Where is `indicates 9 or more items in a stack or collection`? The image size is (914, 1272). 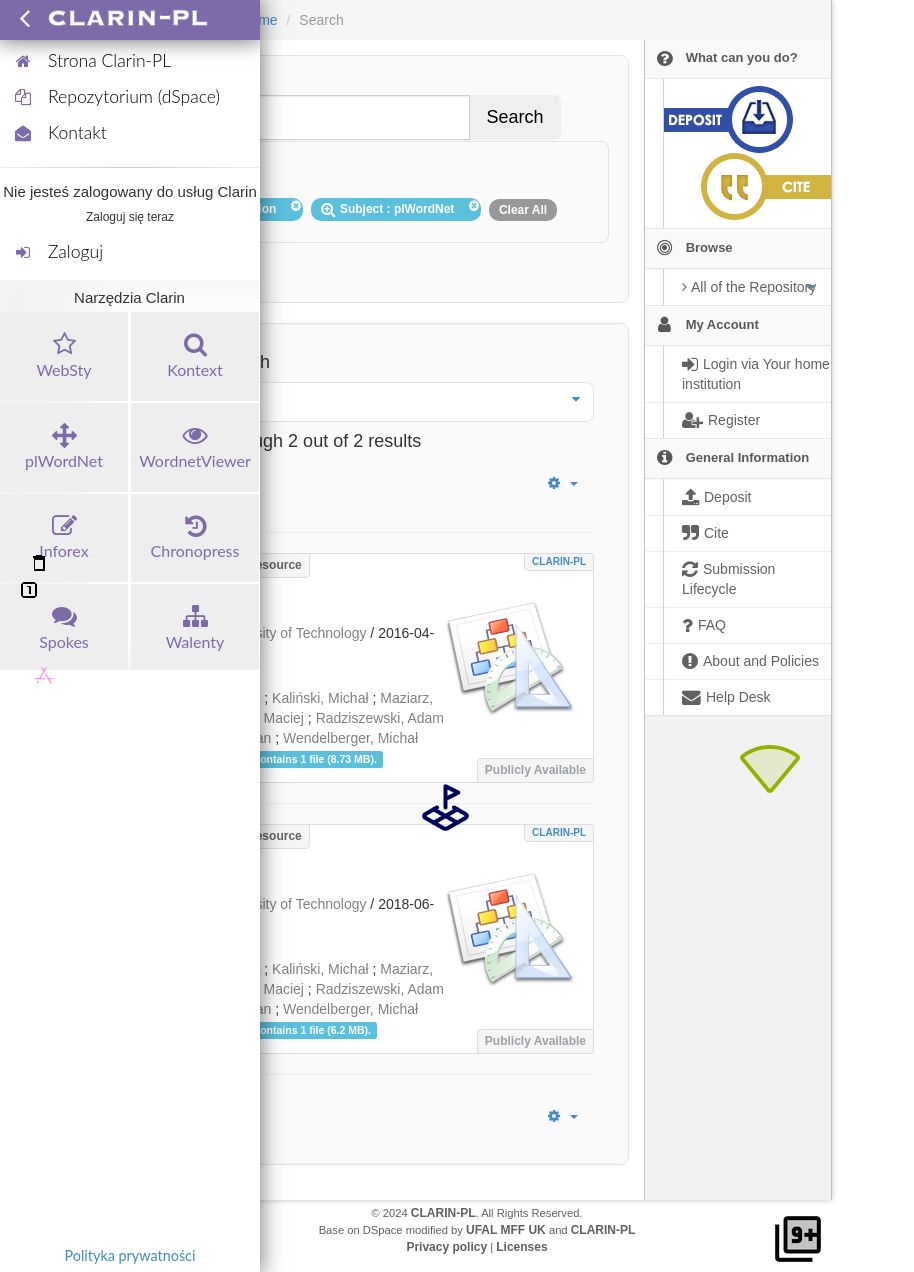
indicates 9 or more items in a stack or collection is located at coordinates (798, 1239).